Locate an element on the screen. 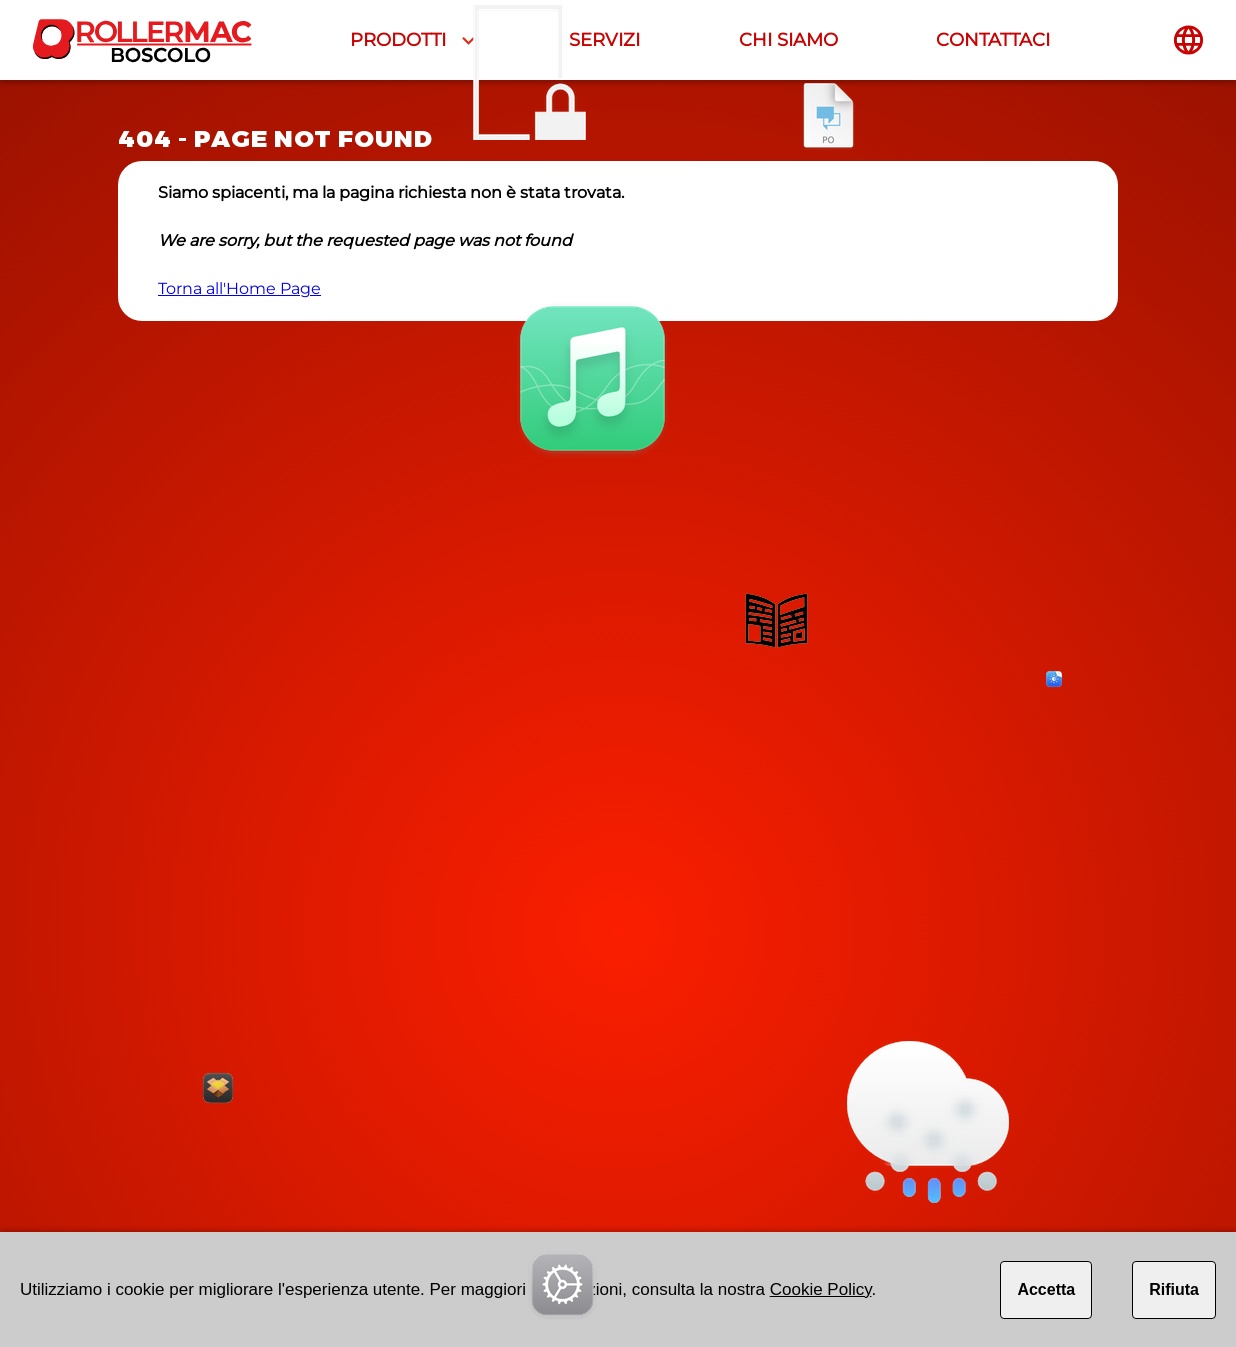  open lx music desktop app is located at coordinates (592, 378).